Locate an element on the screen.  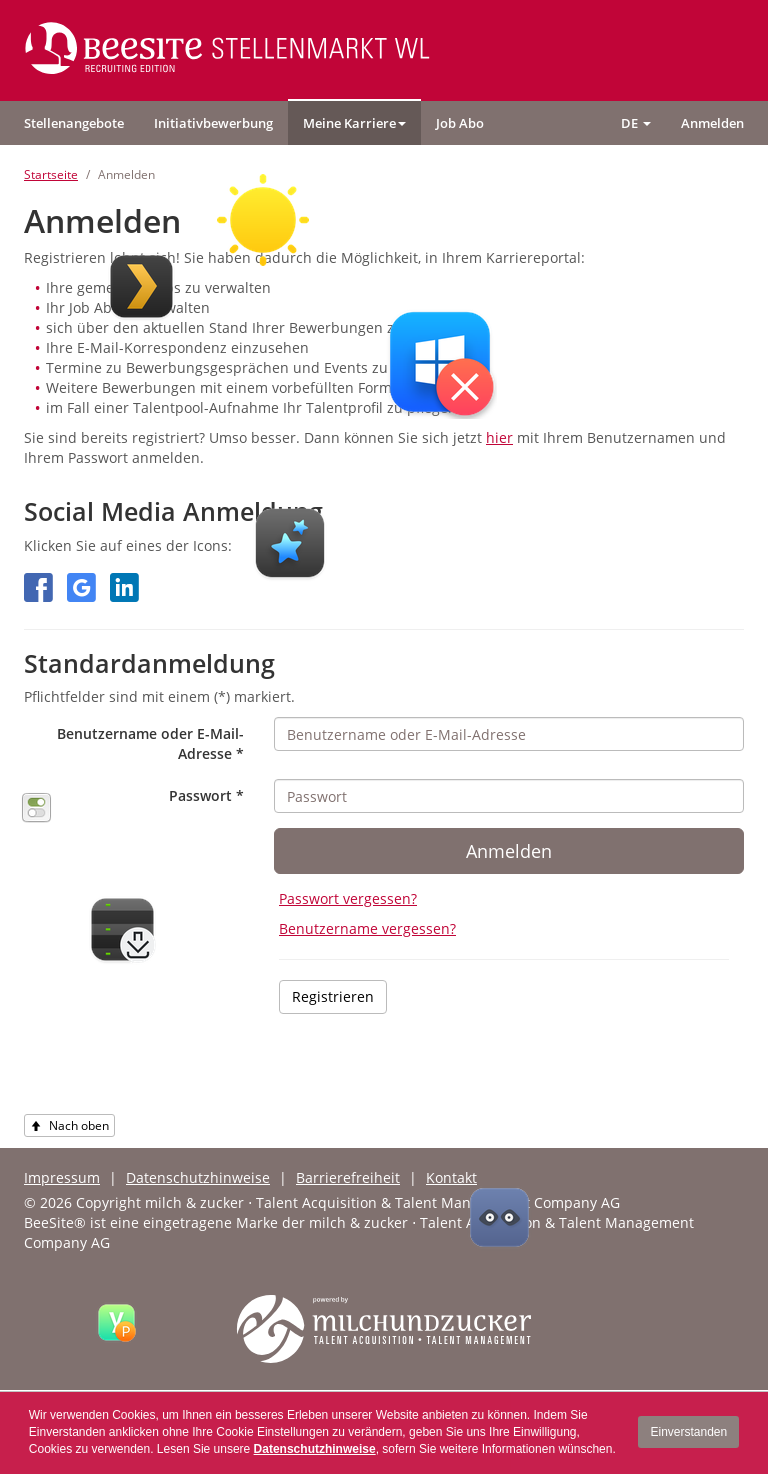
configure network server installation settings is located at coordinates (122, 929).